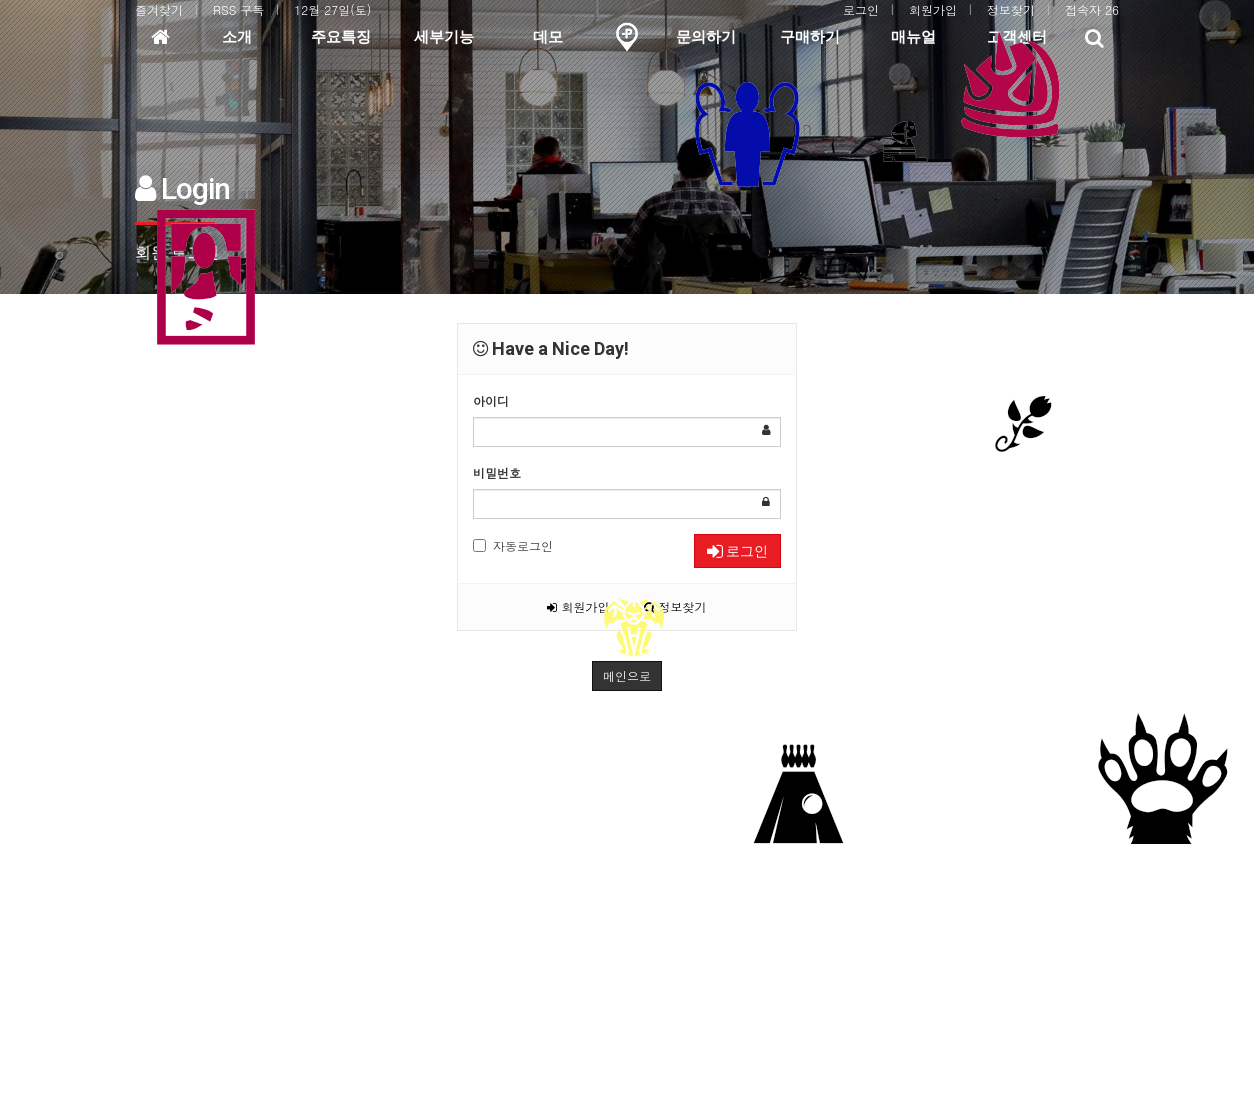  I want to click on select gargoyle character or unit, so click(634, 628).